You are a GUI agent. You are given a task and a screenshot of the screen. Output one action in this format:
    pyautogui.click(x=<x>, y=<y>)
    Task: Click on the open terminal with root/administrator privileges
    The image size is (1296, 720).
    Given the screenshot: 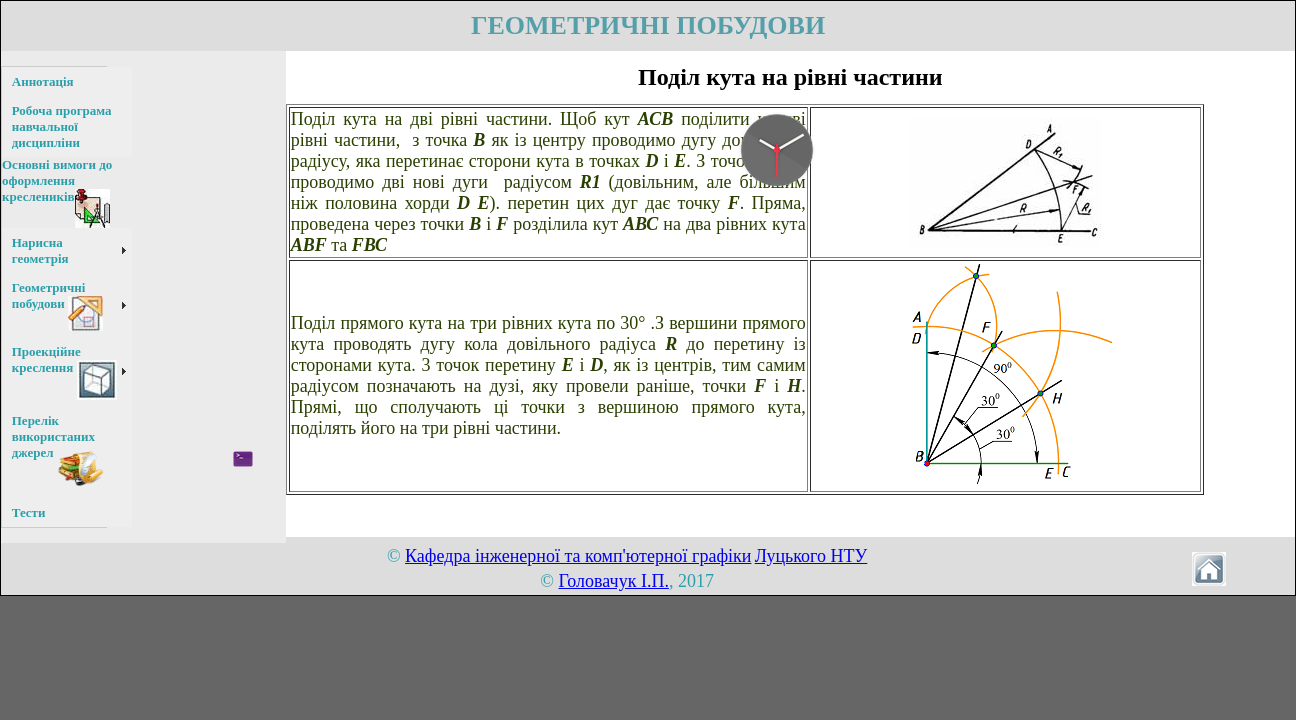 What is the action you would take?
    pyautogui.click(x=243, y=459)
    